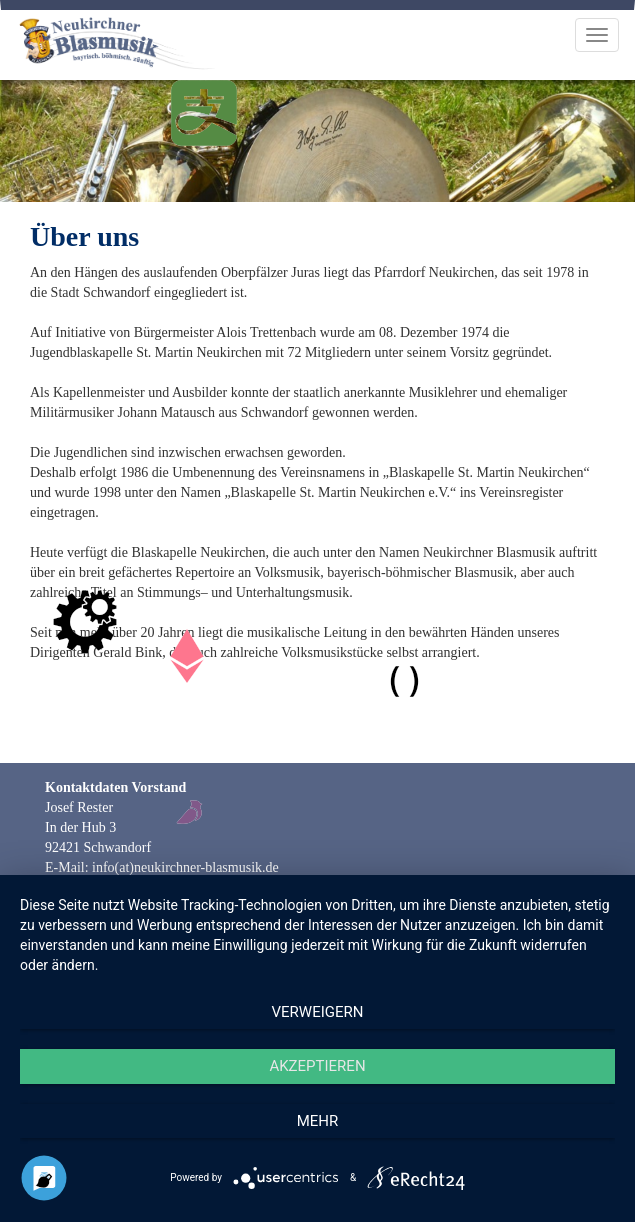  Describe the element at coordinates (204, 113) in the screenshot. I see `pay with Alipay` at that location.